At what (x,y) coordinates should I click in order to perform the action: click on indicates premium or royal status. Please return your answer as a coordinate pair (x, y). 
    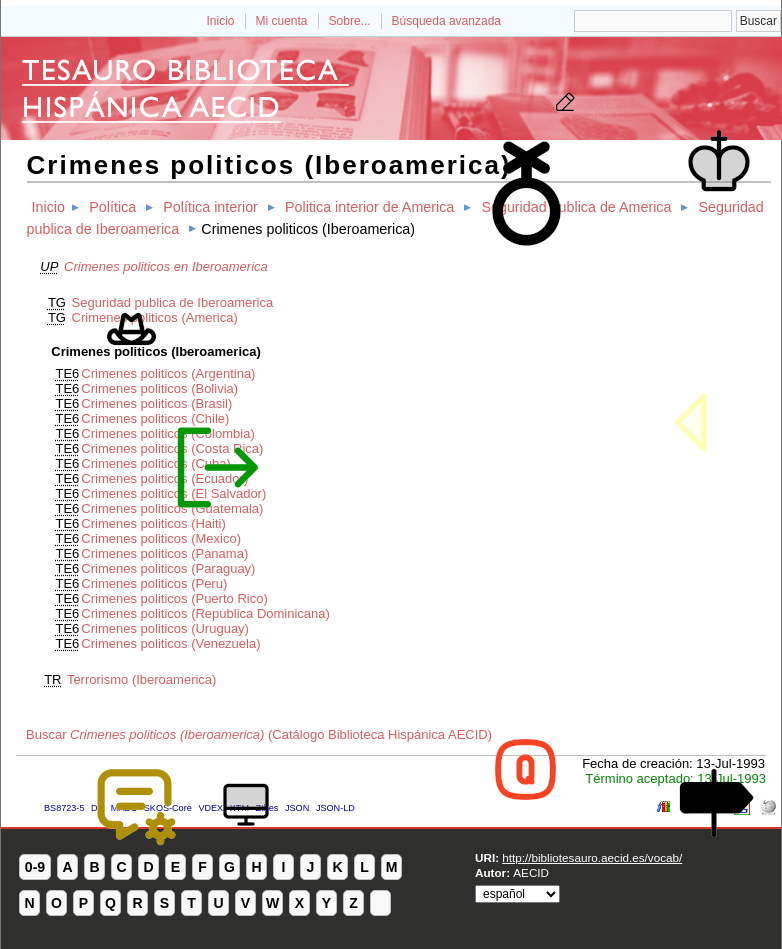
    Looking at the image, I should click on (719, 165).